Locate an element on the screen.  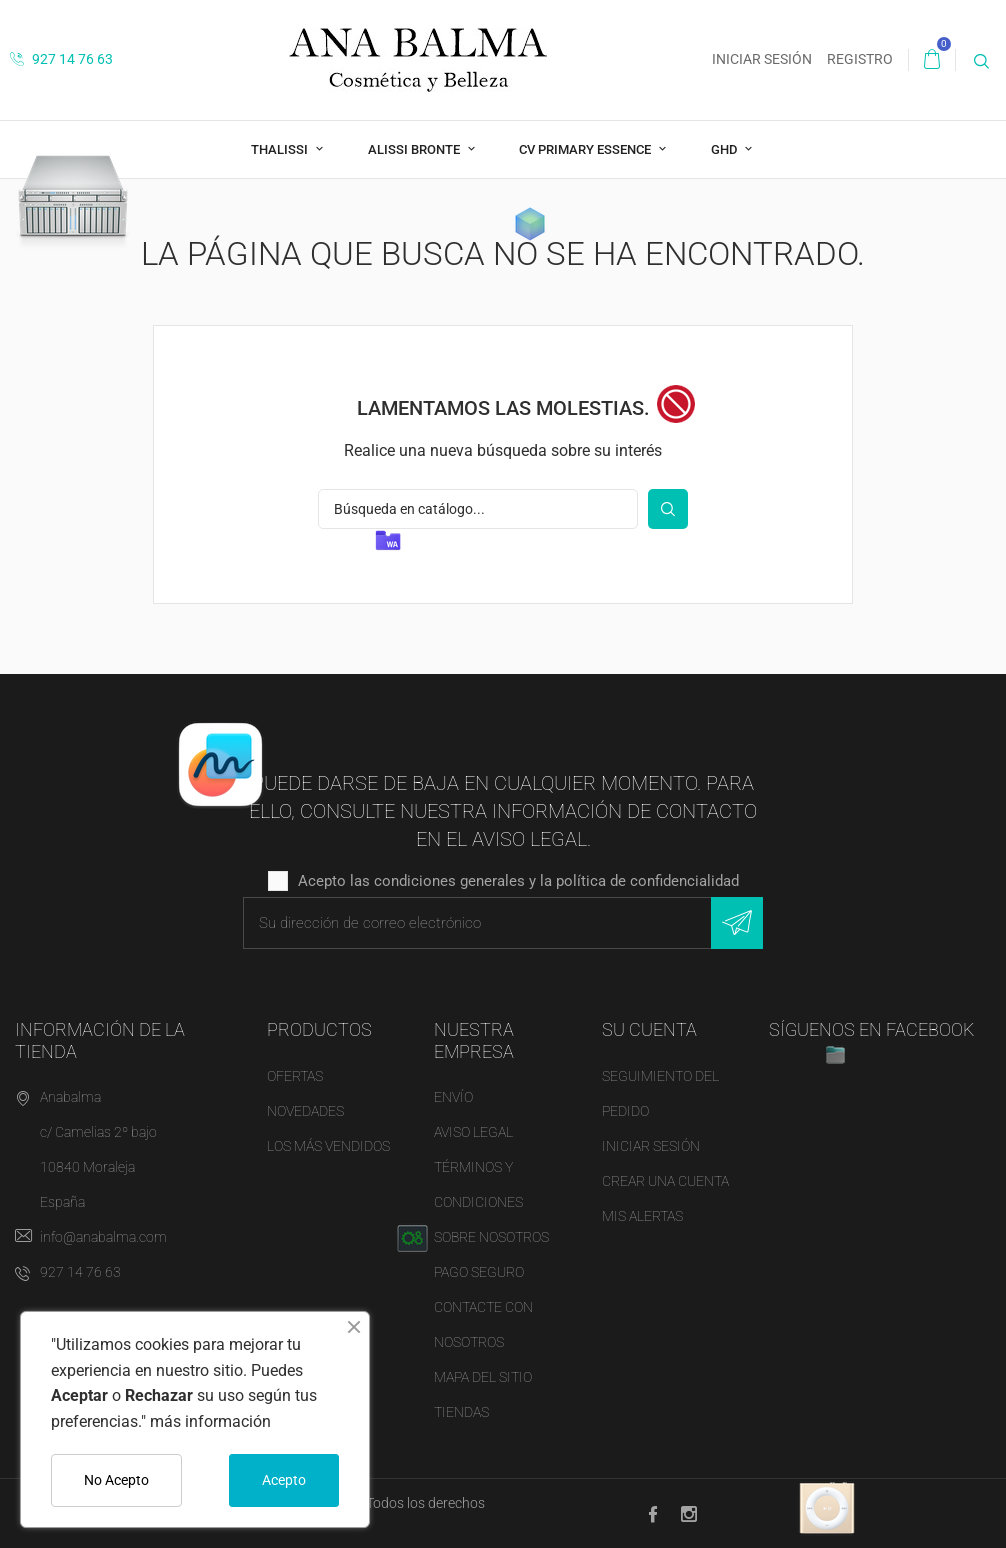
access 3D object library in iMovie is located at coordinates (530, 224).